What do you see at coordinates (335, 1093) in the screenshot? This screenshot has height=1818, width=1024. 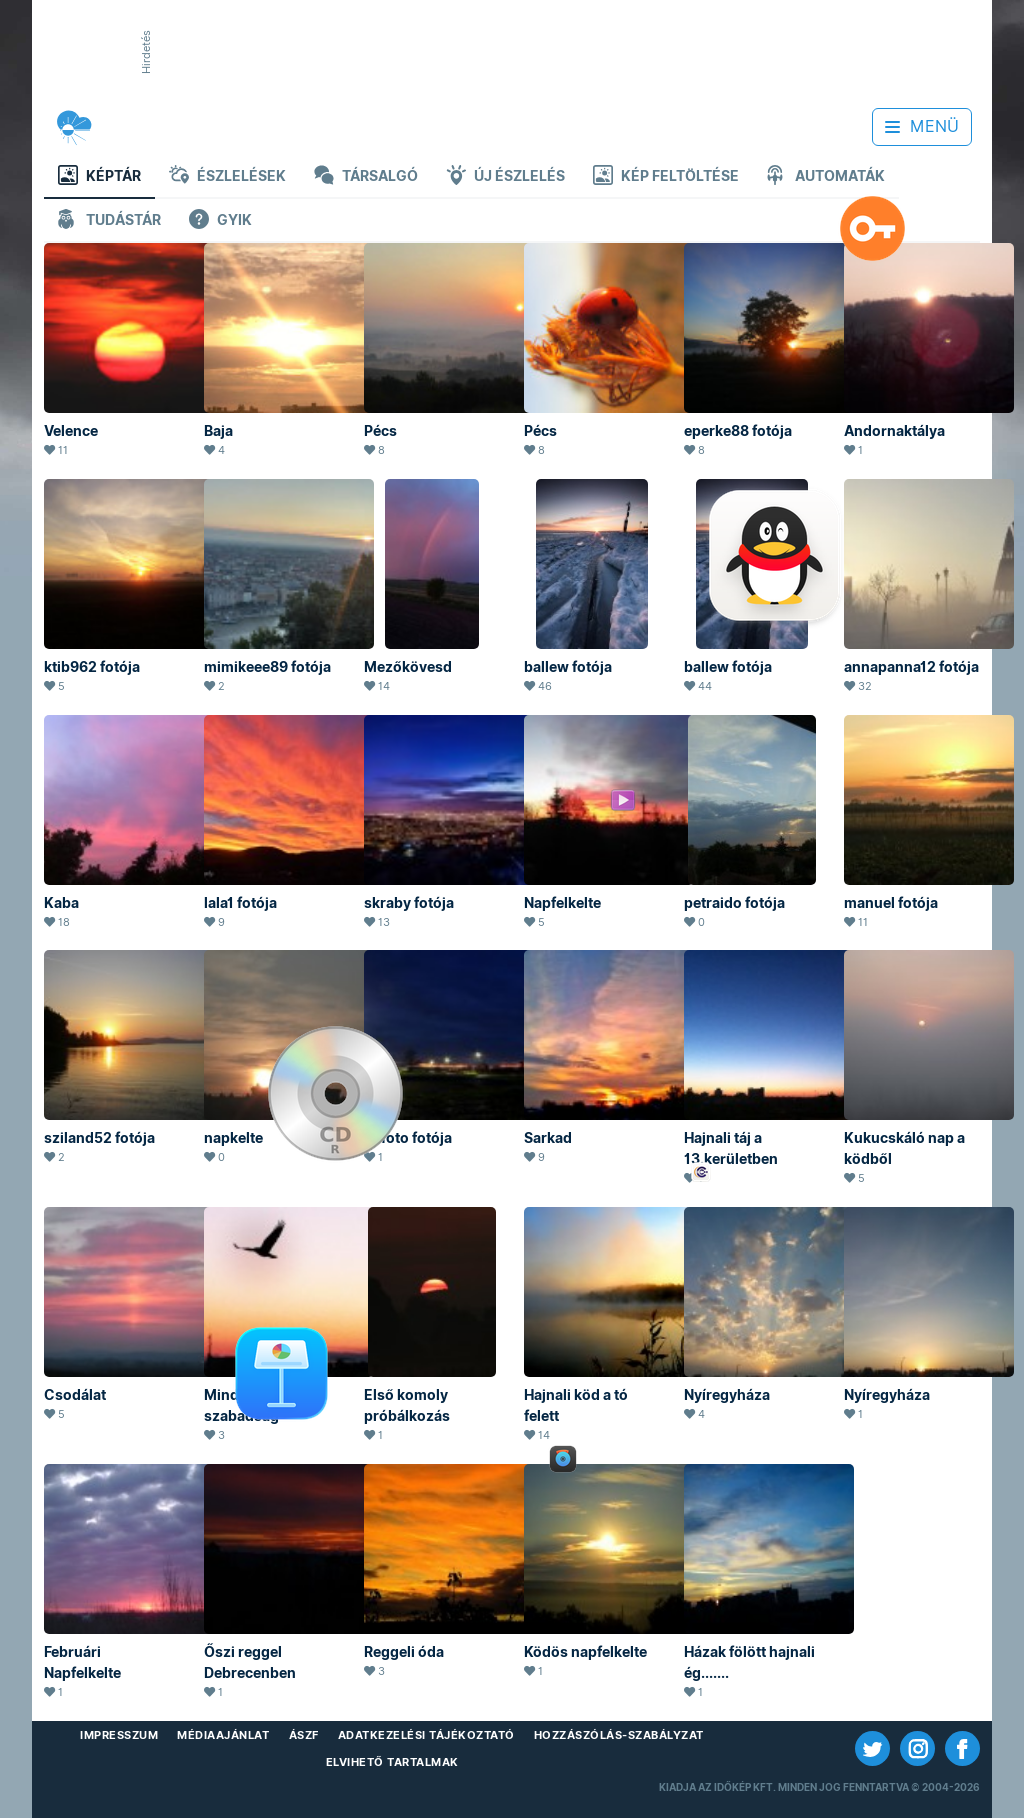 I see `a CD-R disc available for burning or writing data` at bounding box center [335, 1093].